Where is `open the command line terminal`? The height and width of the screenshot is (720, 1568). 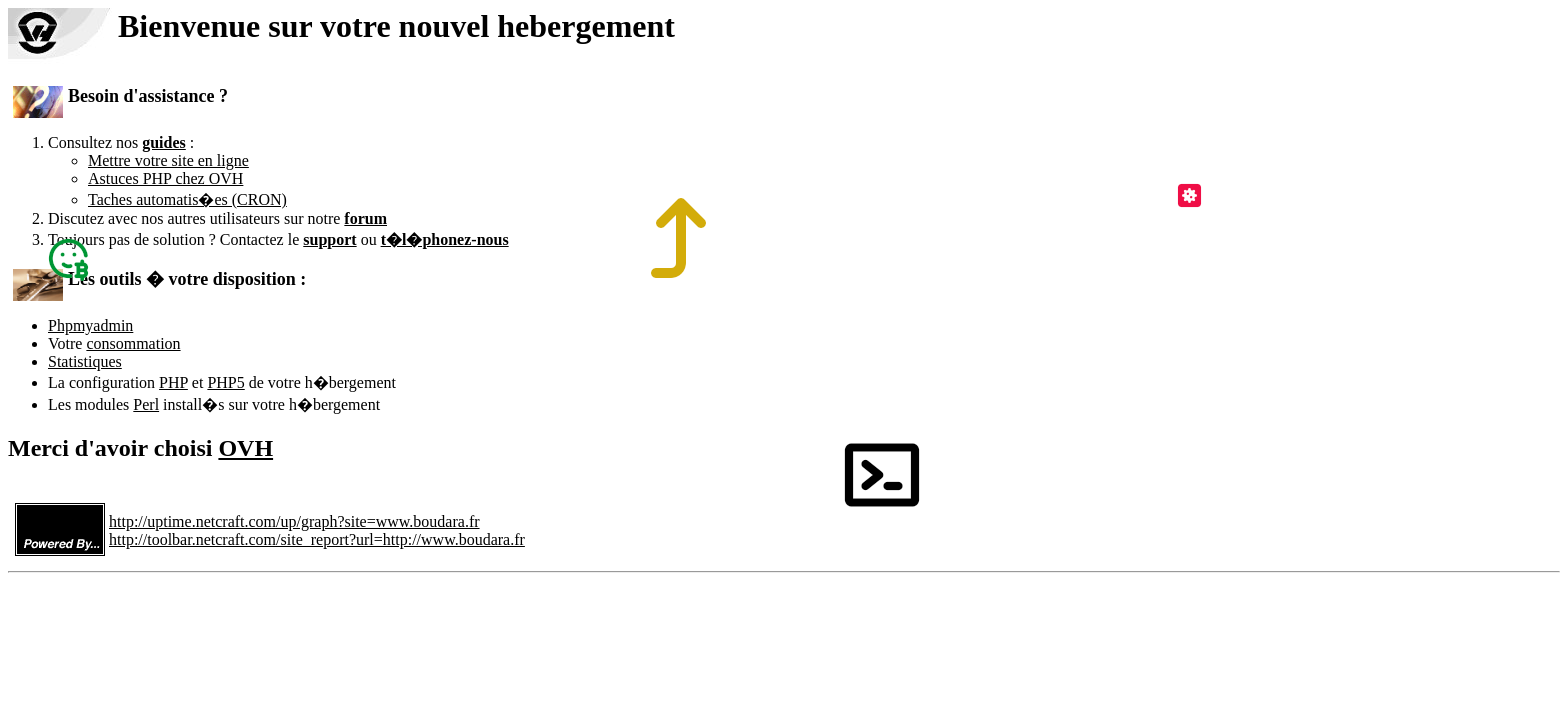 open the command line terminal is located at coordinates (882, 475).